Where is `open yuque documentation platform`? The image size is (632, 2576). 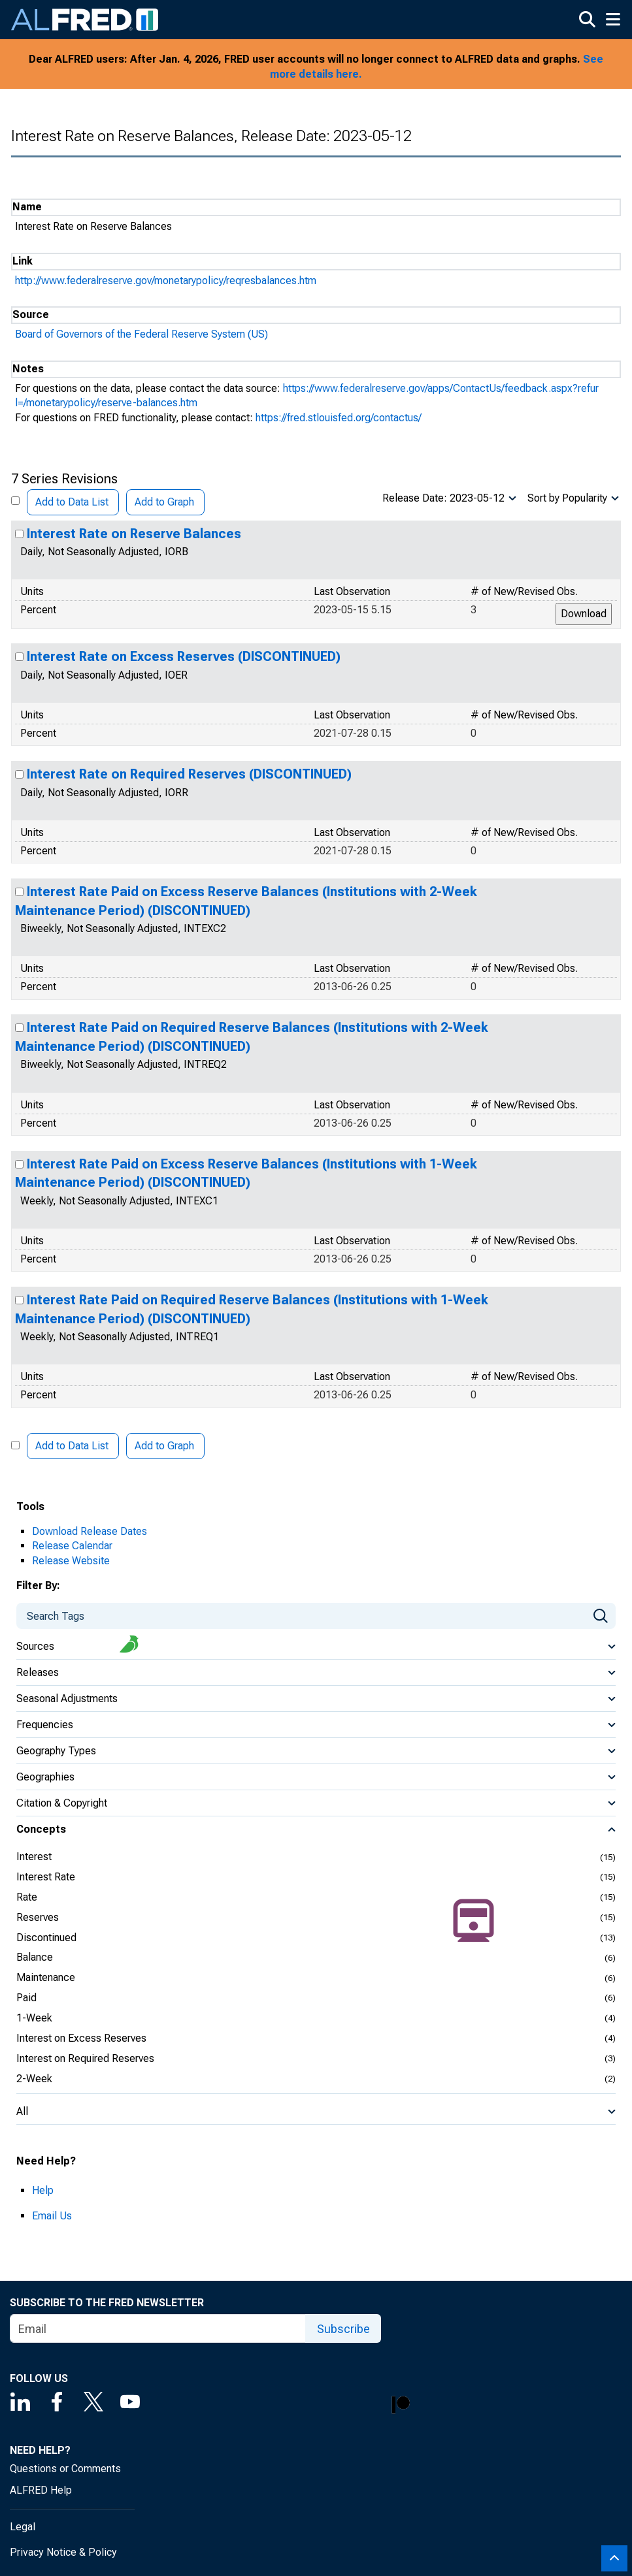
open yuque documentation platform is located at coordinates (129, 1643).